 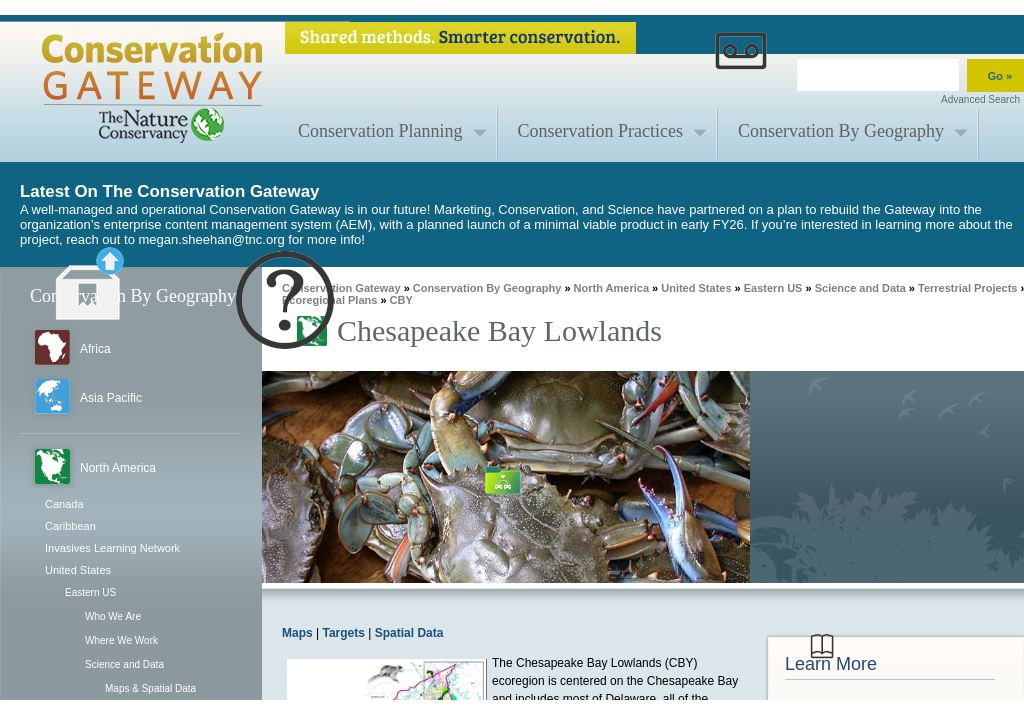 I want to click on open the dictionary app, so click(x=823, y=646).